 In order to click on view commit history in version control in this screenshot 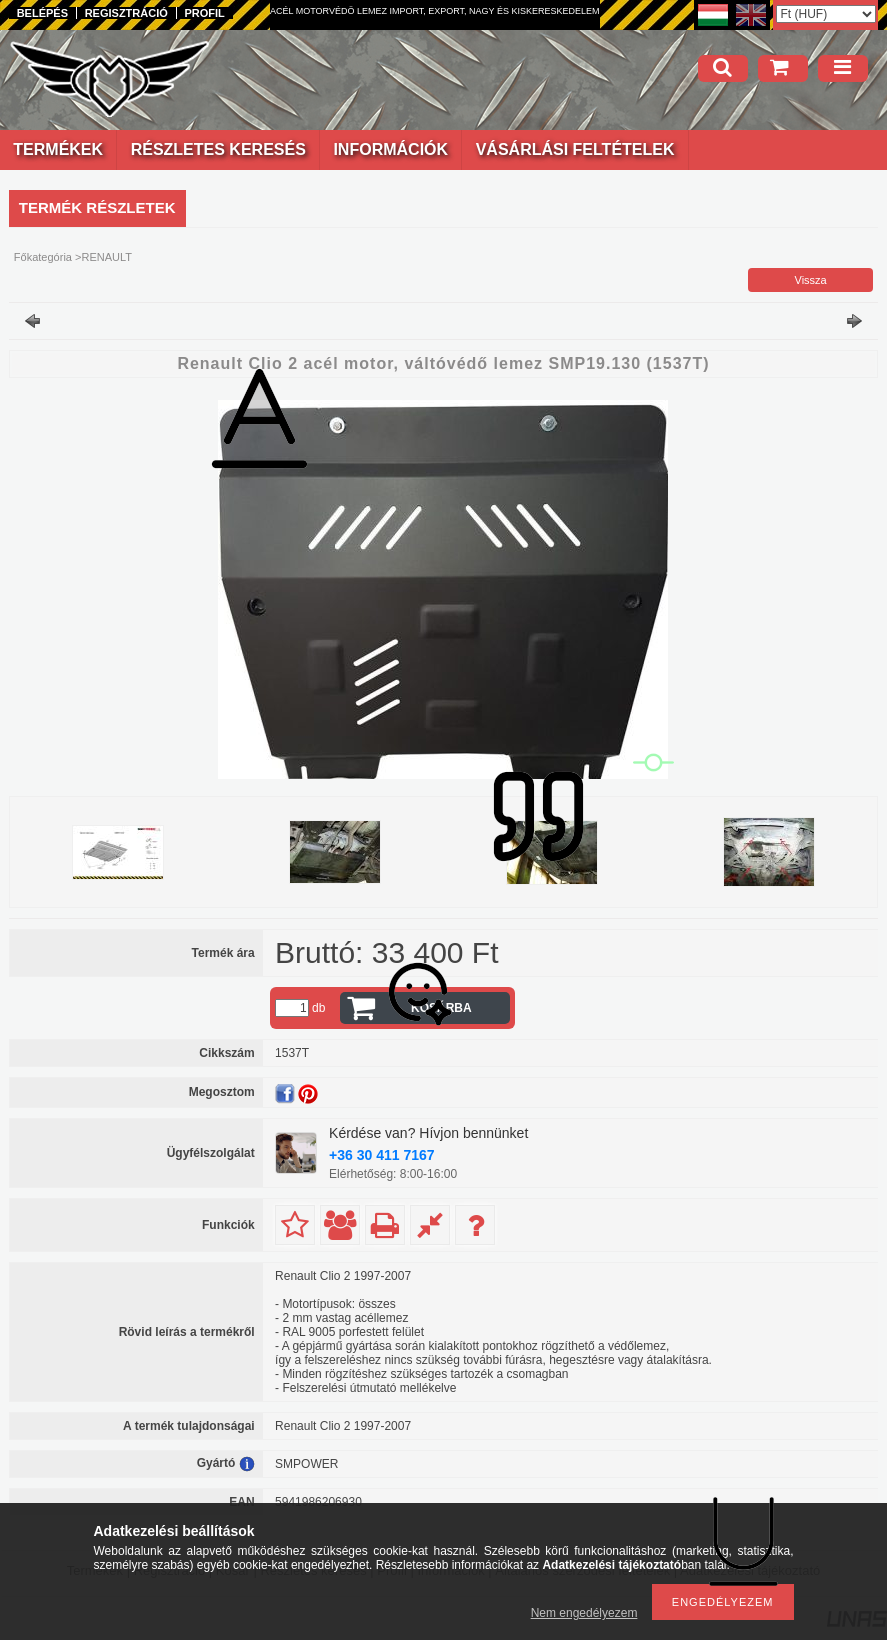, I will do `click(653, 762)`.